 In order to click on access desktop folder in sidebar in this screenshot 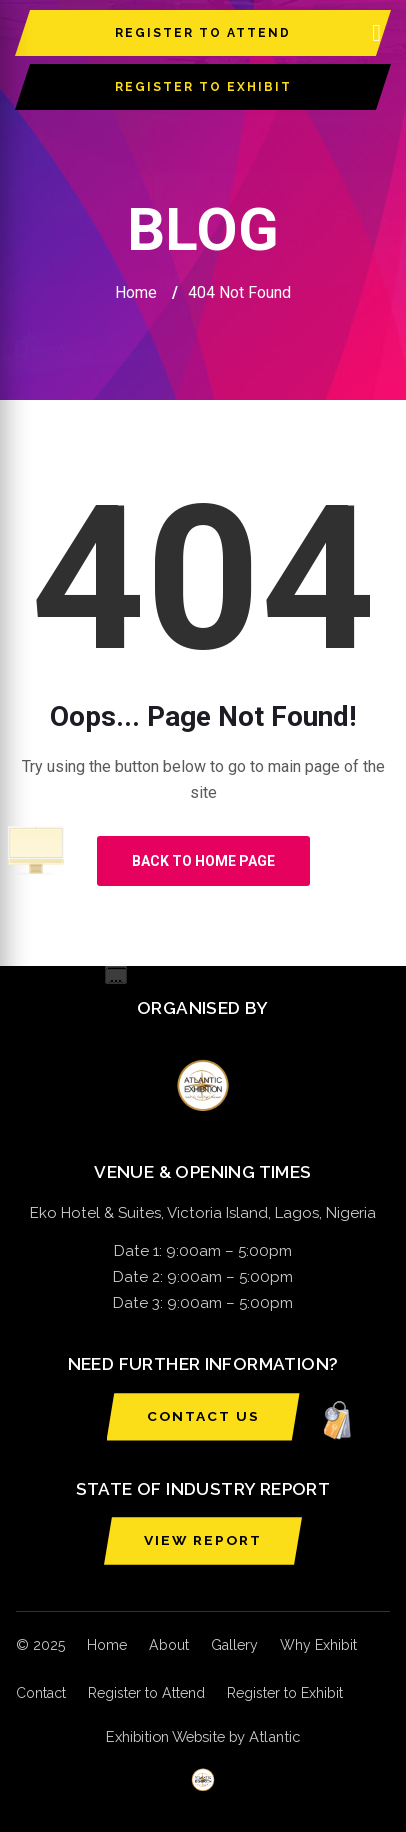, I will do `click(116, 975)`.